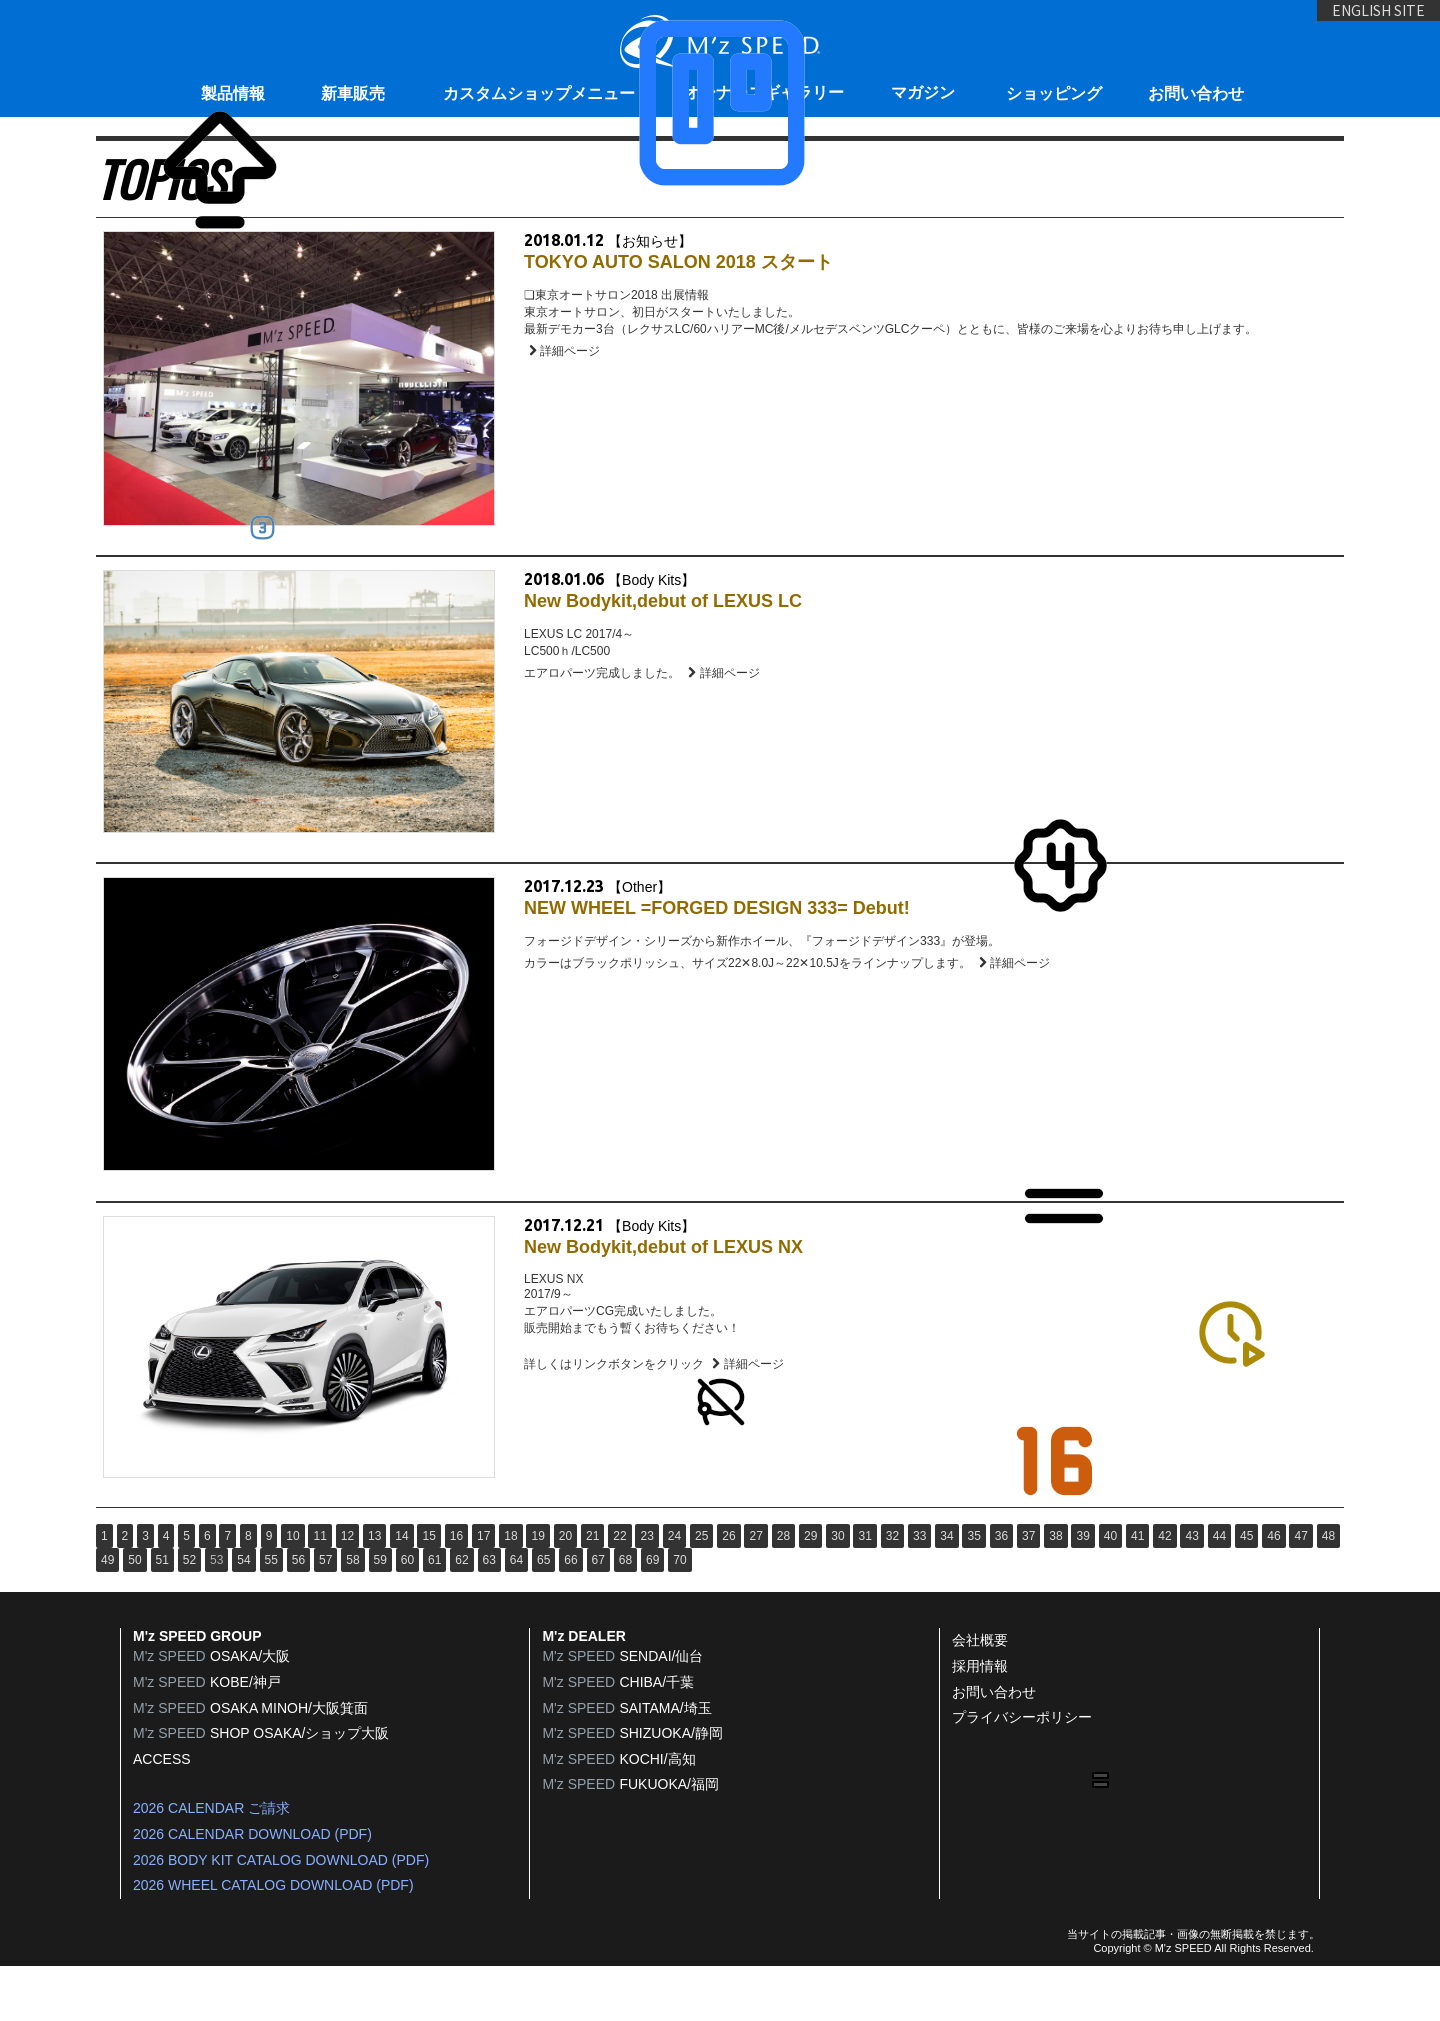  I want to click on view agenda or schedule items, so click(1101, 1780).